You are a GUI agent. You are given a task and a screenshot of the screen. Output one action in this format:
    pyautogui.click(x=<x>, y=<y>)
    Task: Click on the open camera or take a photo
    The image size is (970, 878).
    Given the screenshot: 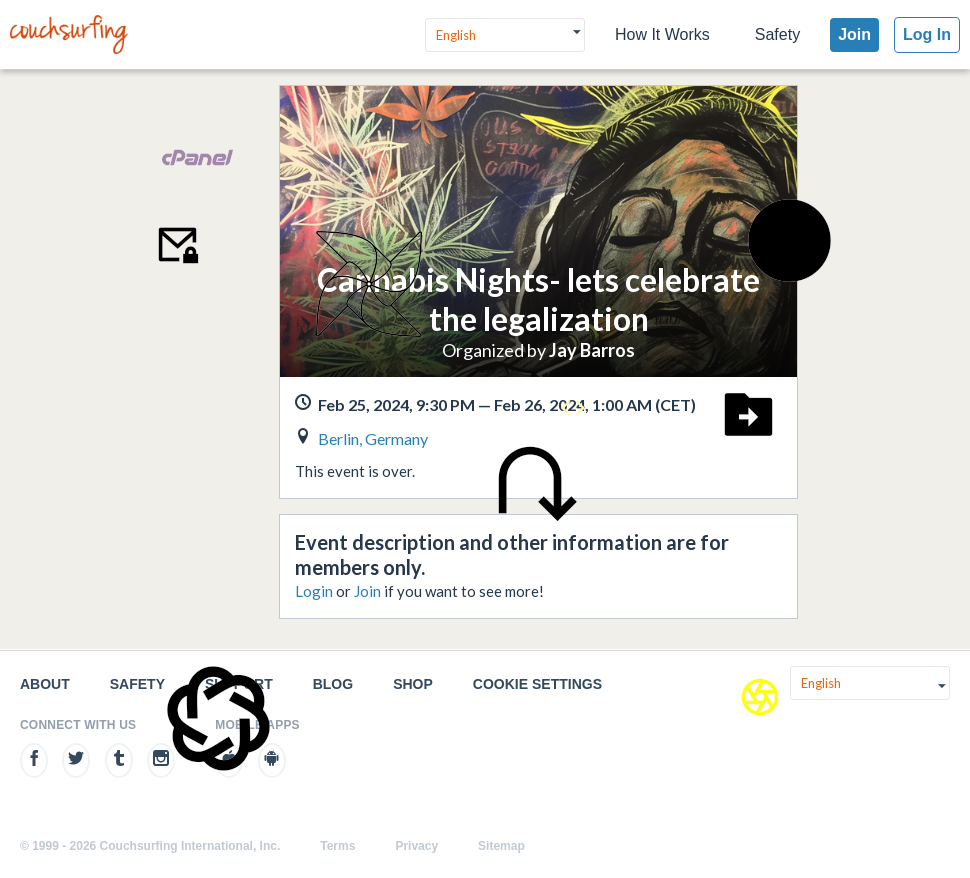 What is the action you would take?
    pyautogui.click(x=760, y=697)
    